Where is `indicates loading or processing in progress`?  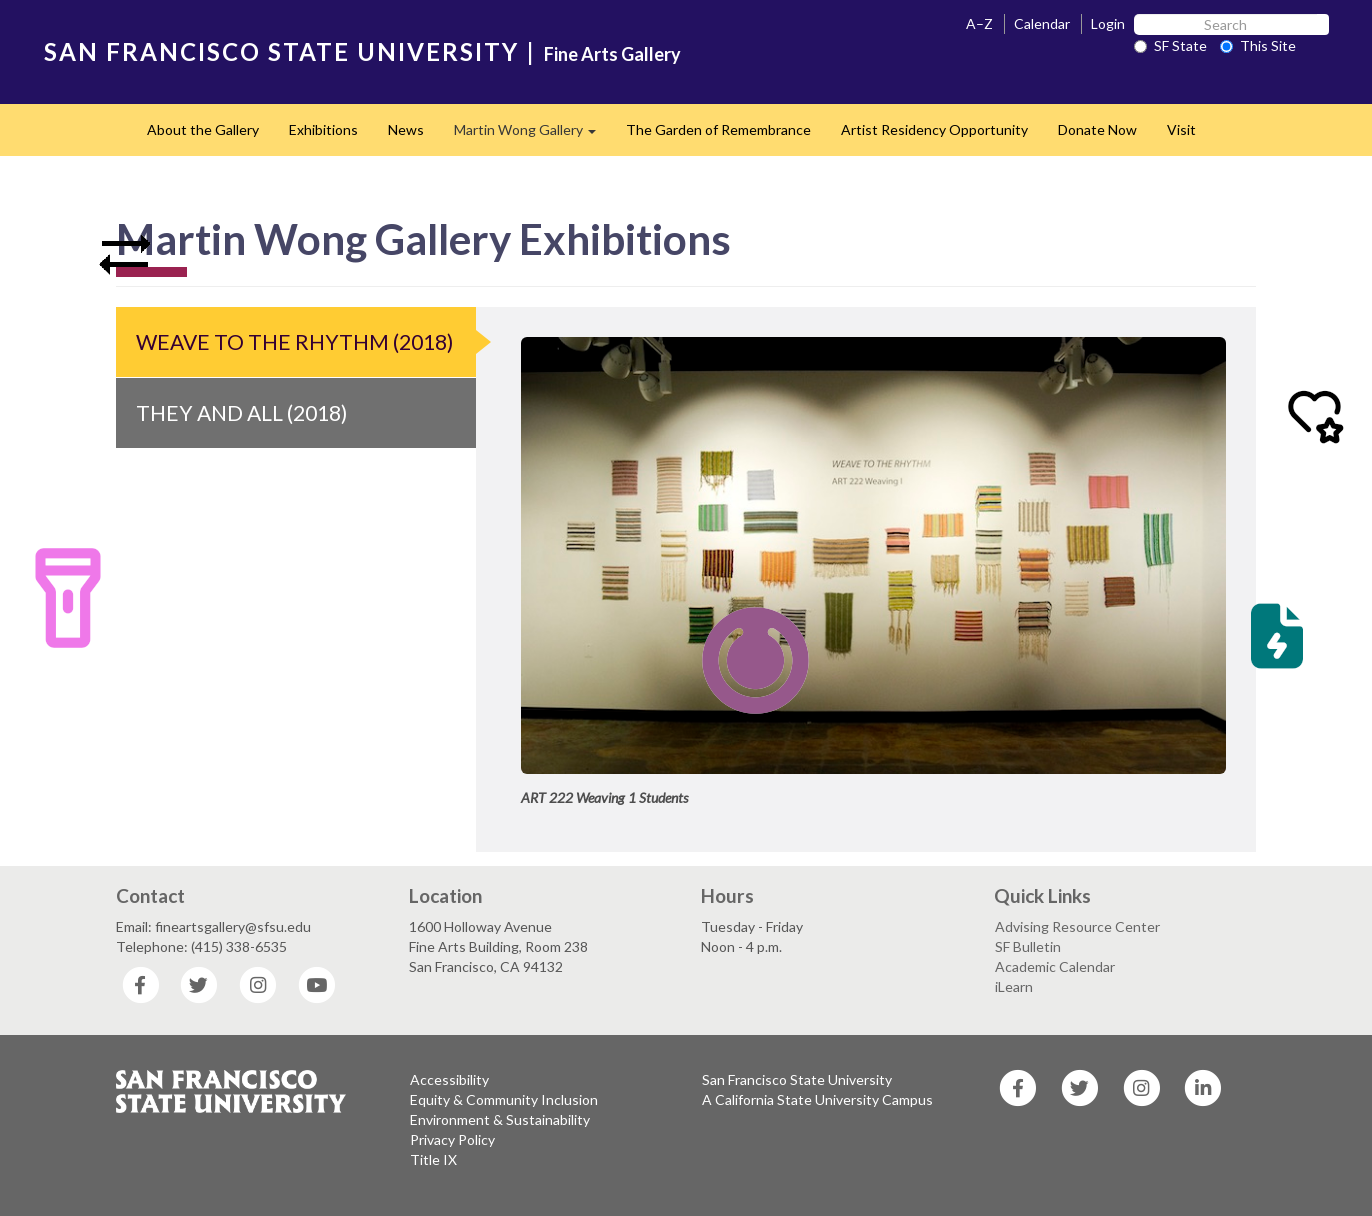 indicates loading or processing in progress is located at coordinates (755, 660).